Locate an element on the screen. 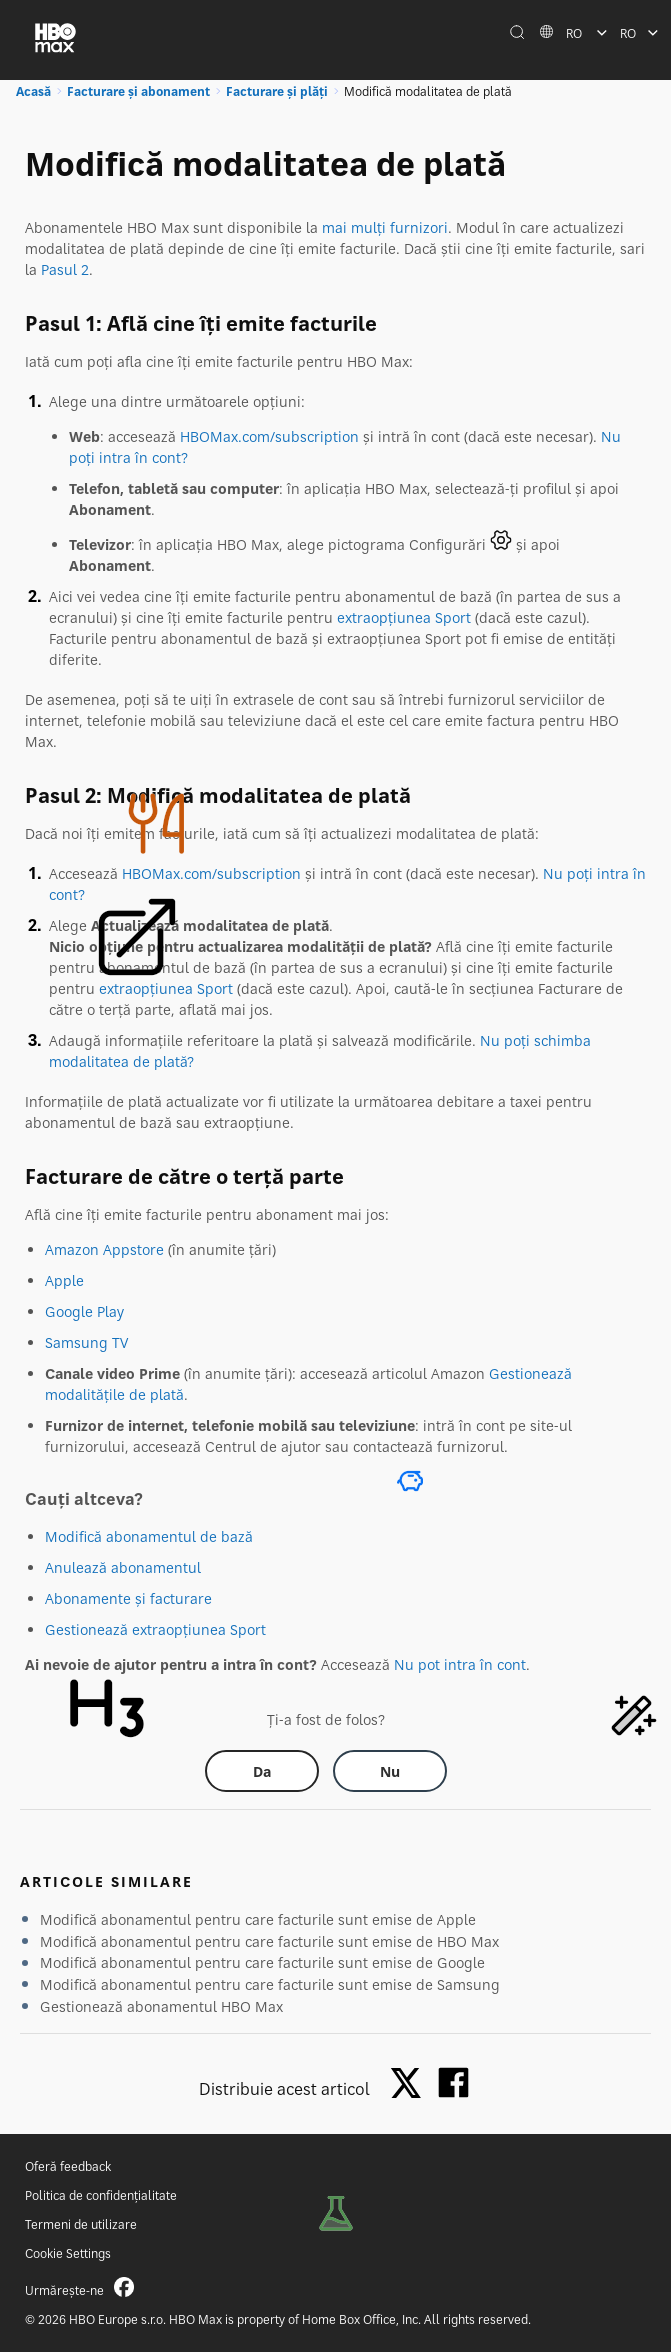 Image resolution: width=671 pixels, height=2352 pixels. apply auto-enhance or smart adjustments is located at coordinates (631, 1715).